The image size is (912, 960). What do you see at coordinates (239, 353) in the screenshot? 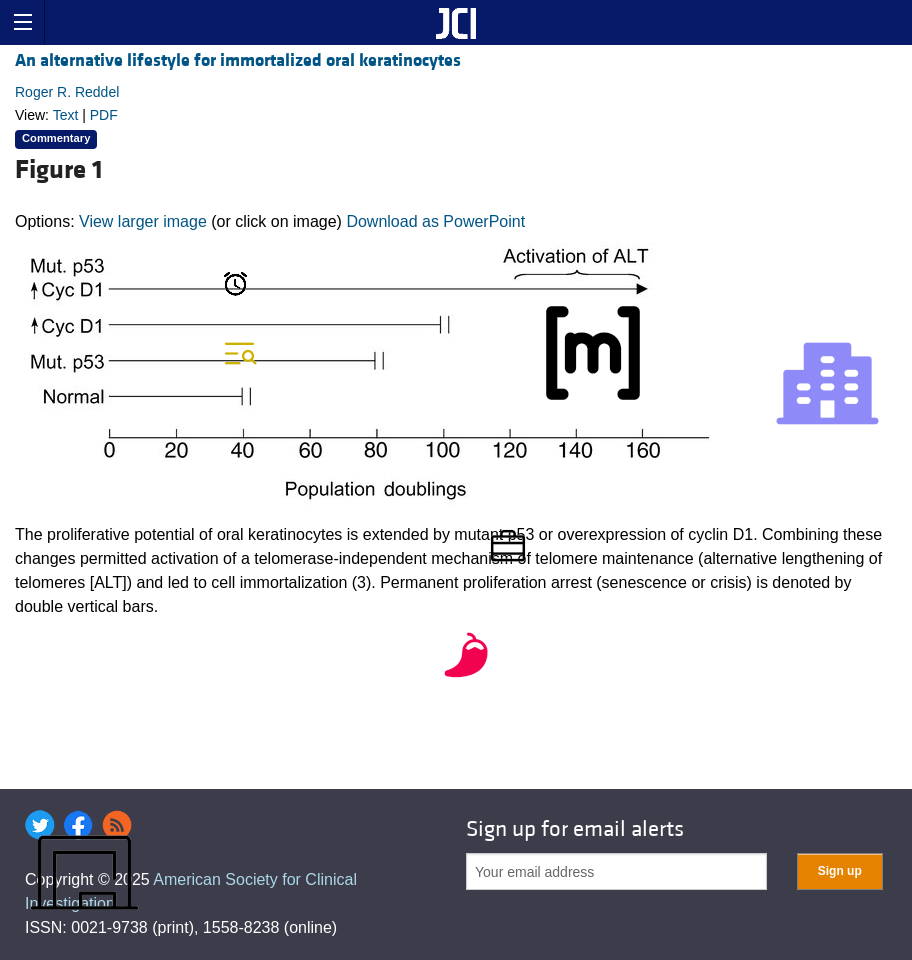
I see `search within a list or document` at bounding box center [239, 353].